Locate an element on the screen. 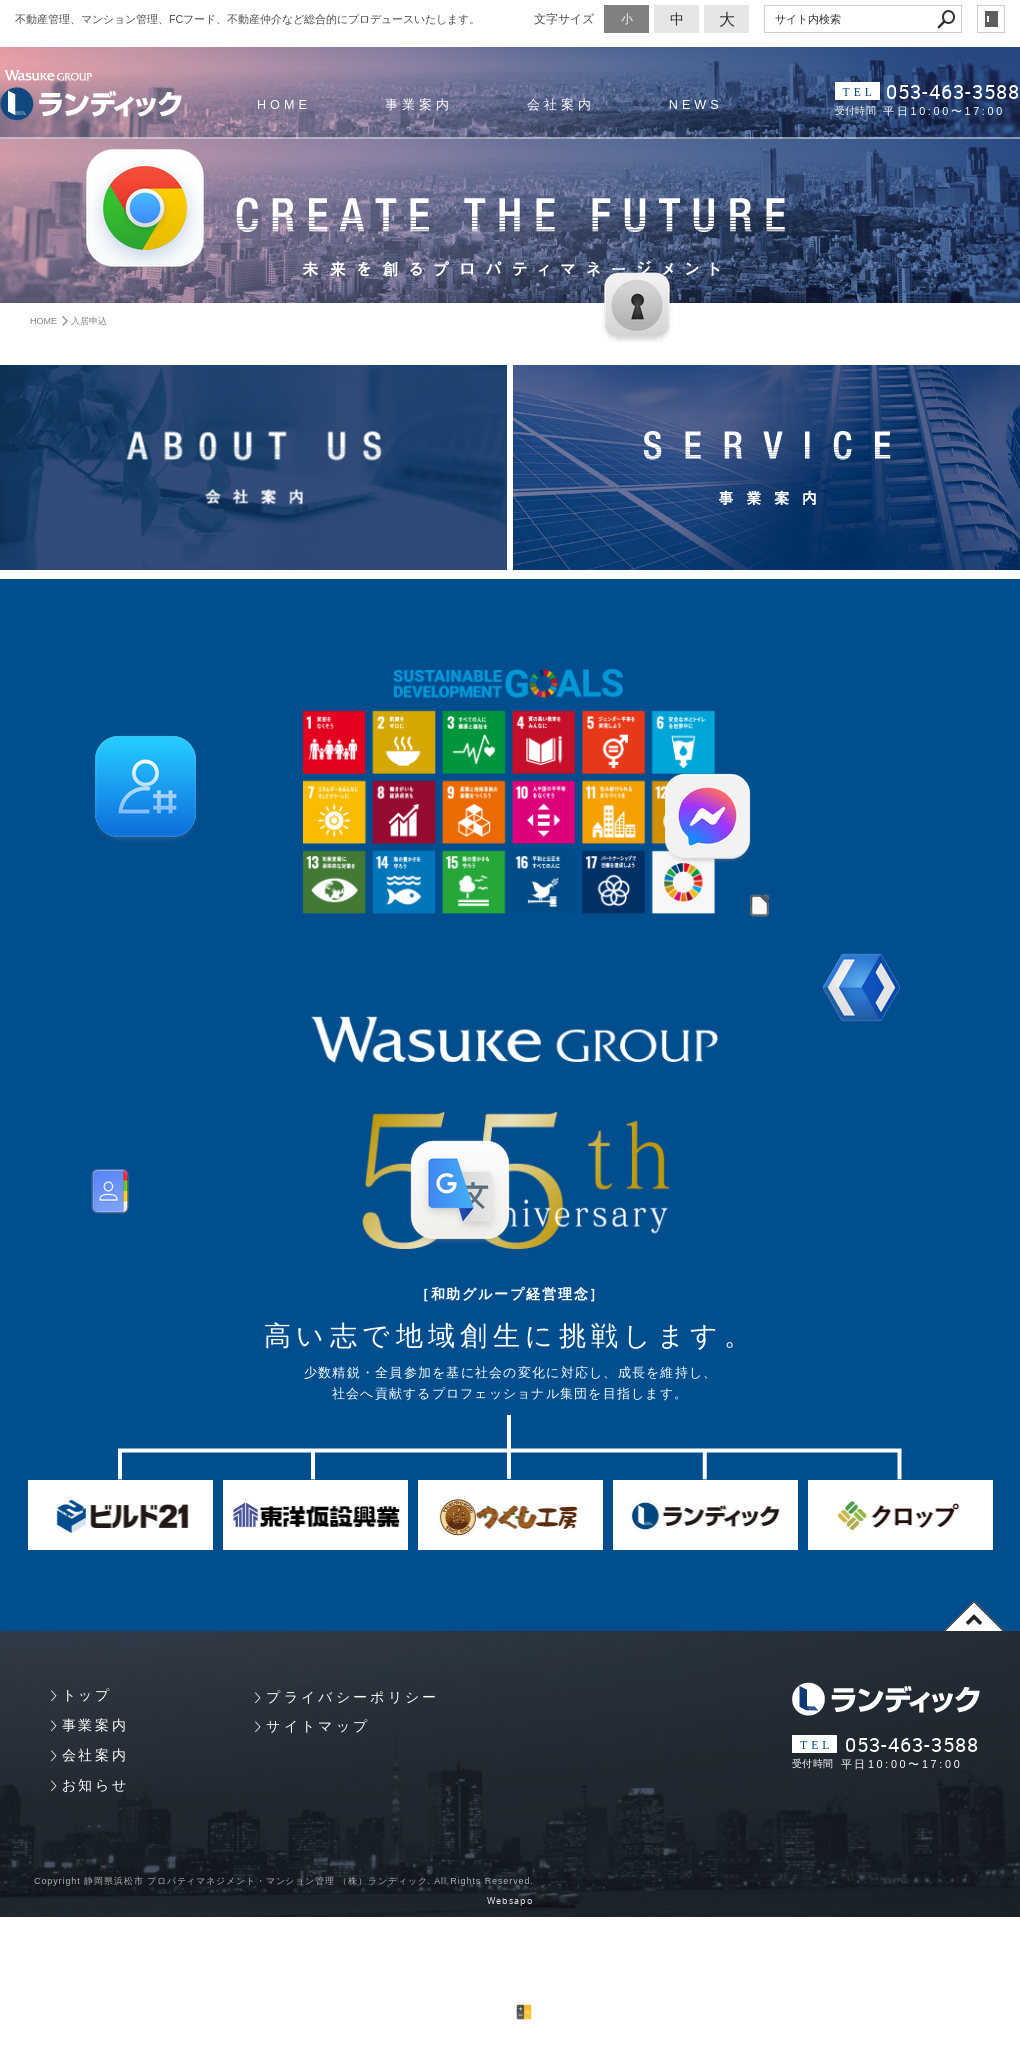 Image resolution: width=1020 pixels, height=2060 pixels. open LibreOffice suite is located at coordinates (759, 905).